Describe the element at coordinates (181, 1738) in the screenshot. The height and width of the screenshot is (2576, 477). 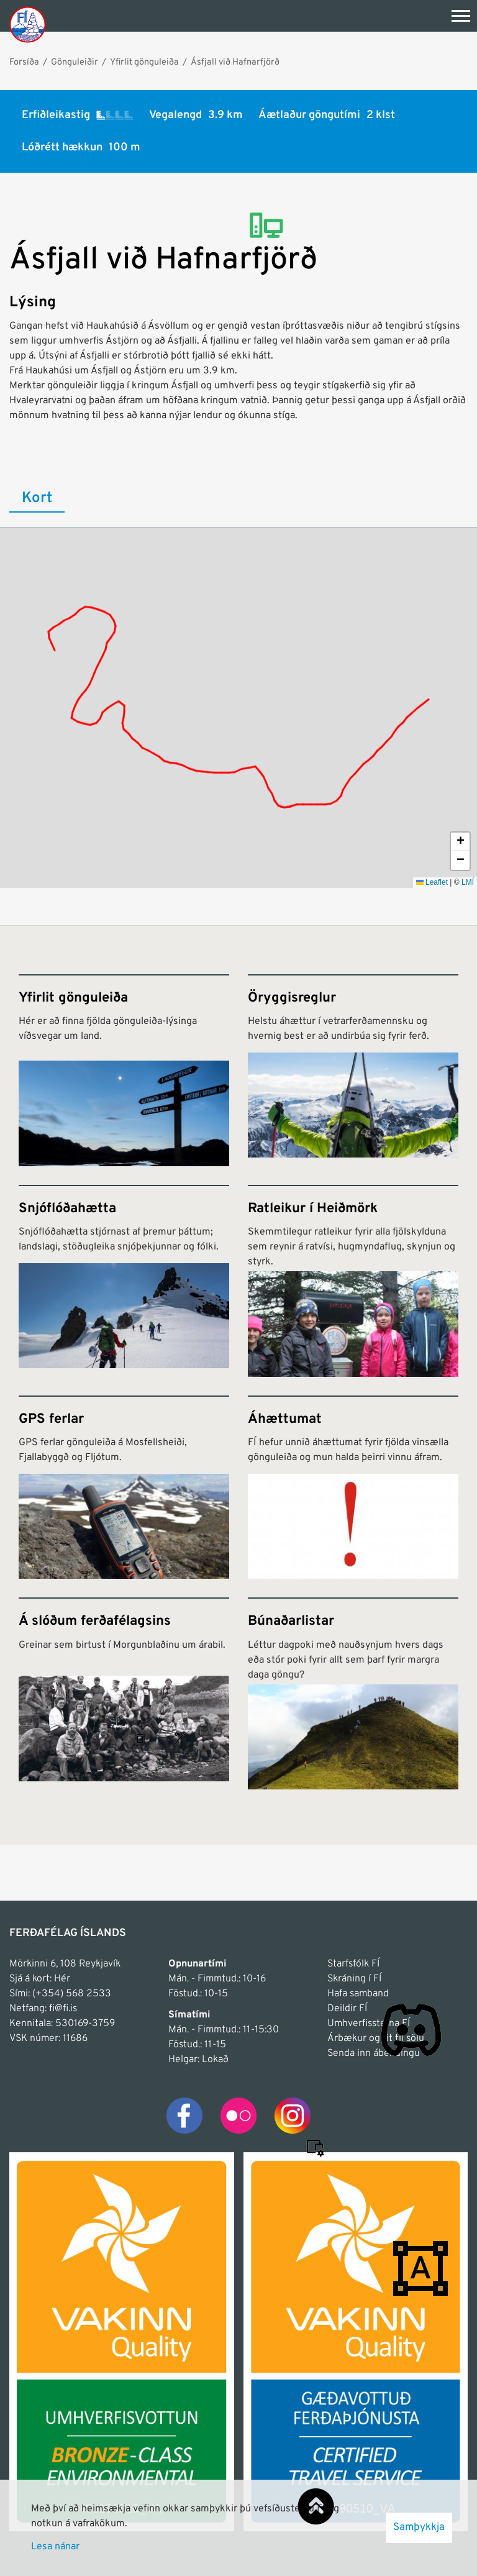
I see `adjust animation easing curve control point` at that location.